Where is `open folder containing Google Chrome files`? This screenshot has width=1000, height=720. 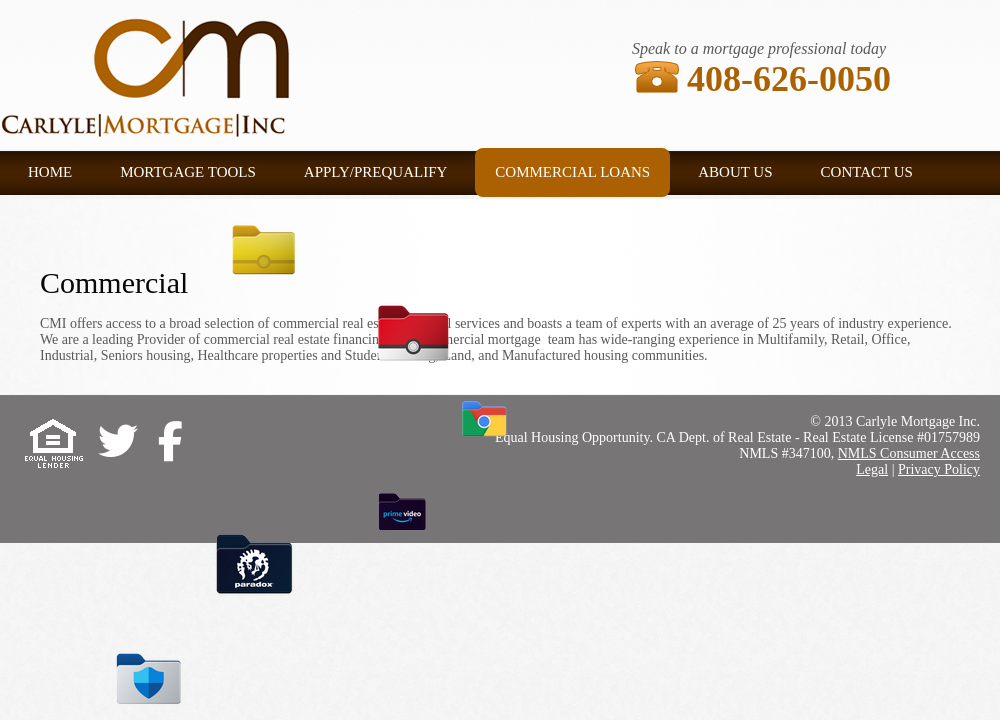 open folder containing Google Chrome files is located at coordinates (484, 420).